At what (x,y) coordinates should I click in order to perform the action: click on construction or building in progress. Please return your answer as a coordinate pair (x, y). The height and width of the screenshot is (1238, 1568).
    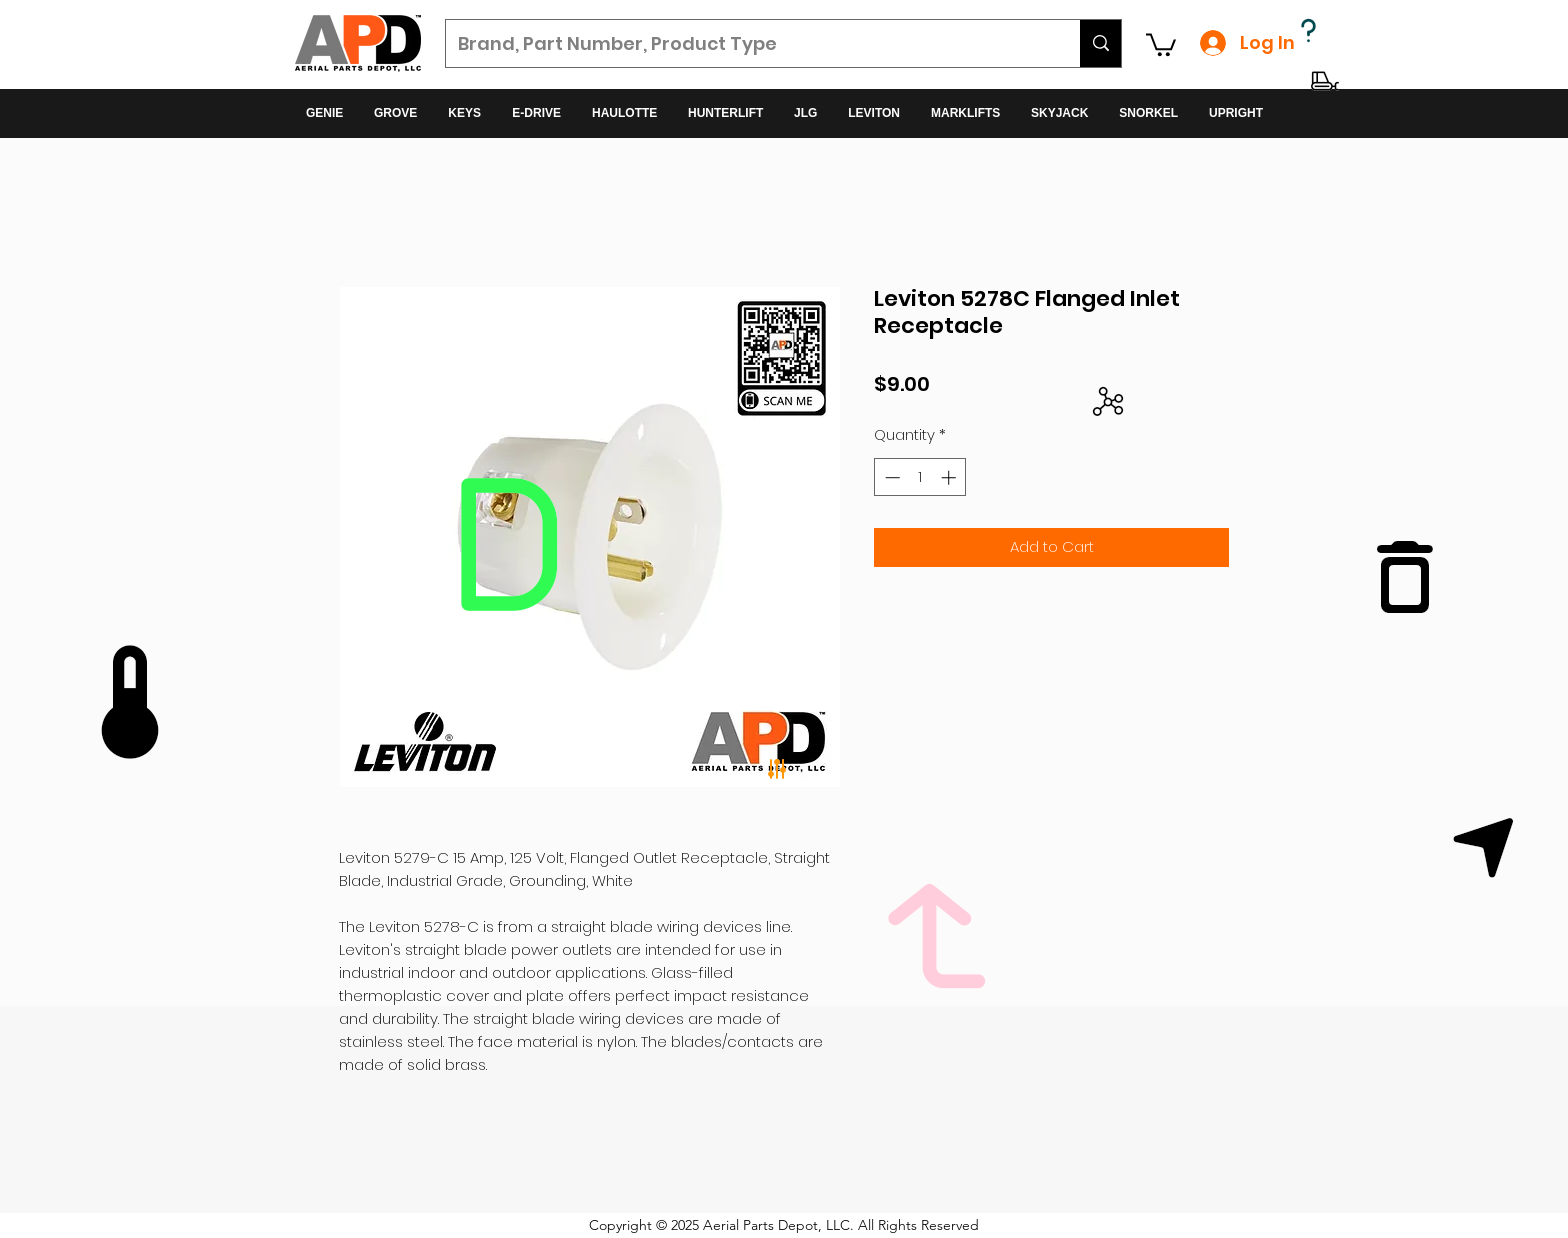
    Looking at the image, I should click on (1325, 81).